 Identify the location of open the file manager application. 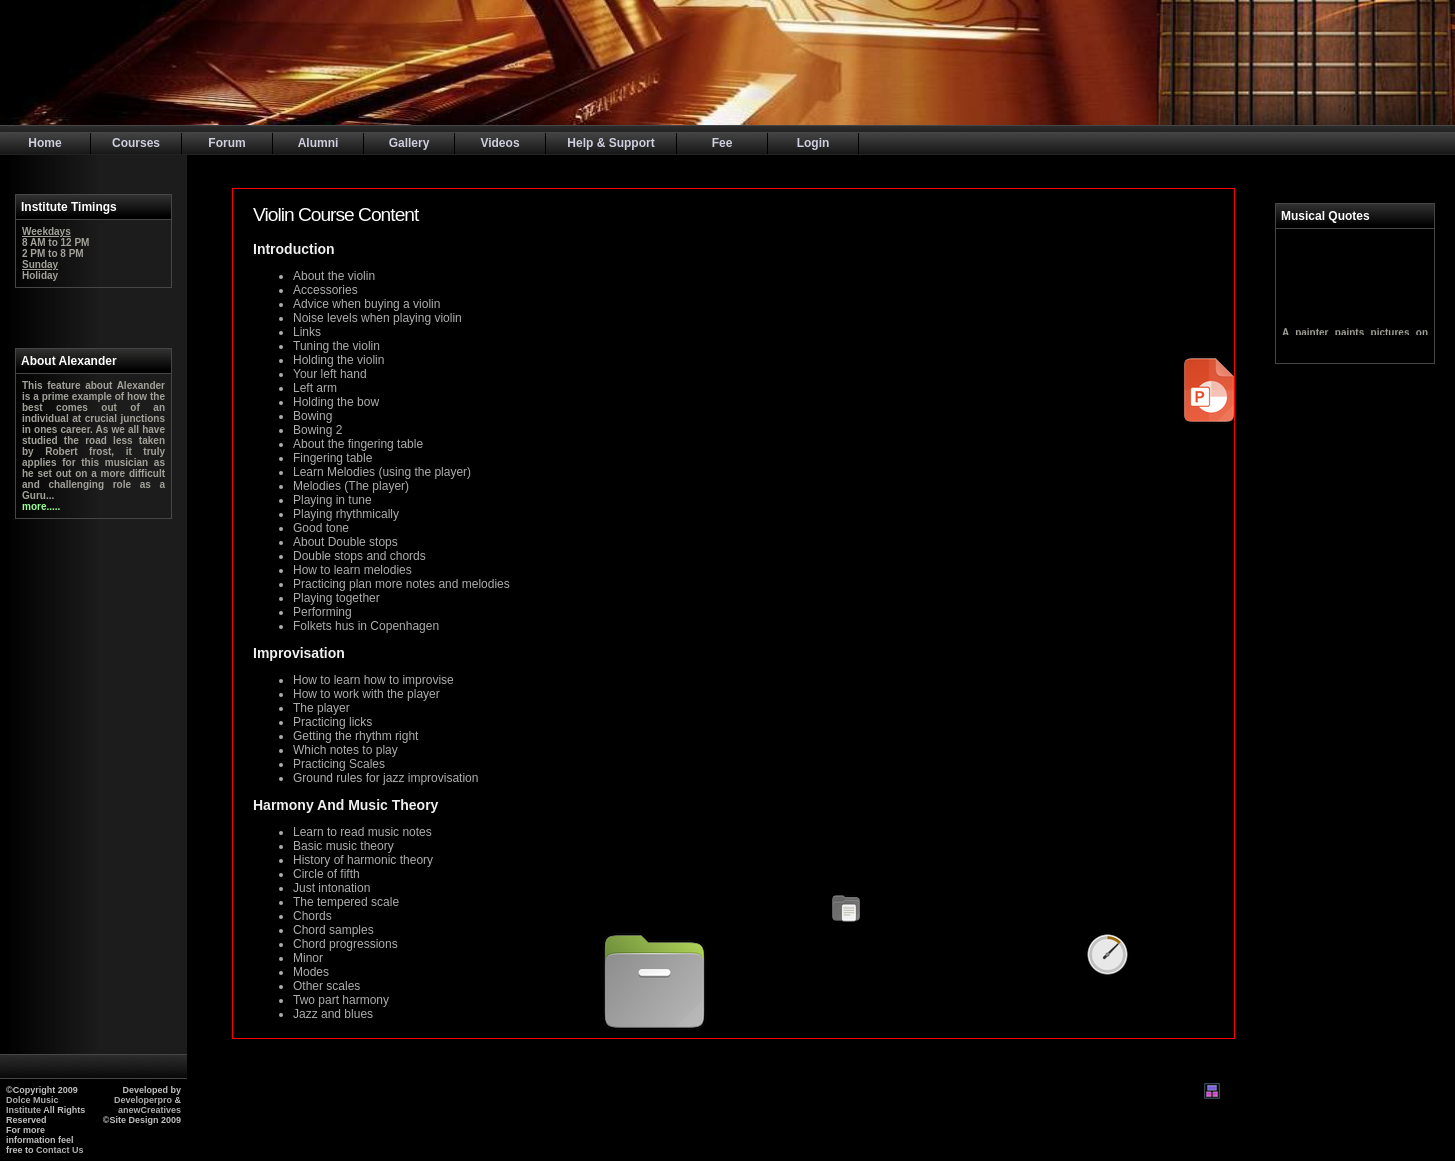
(654, 981).